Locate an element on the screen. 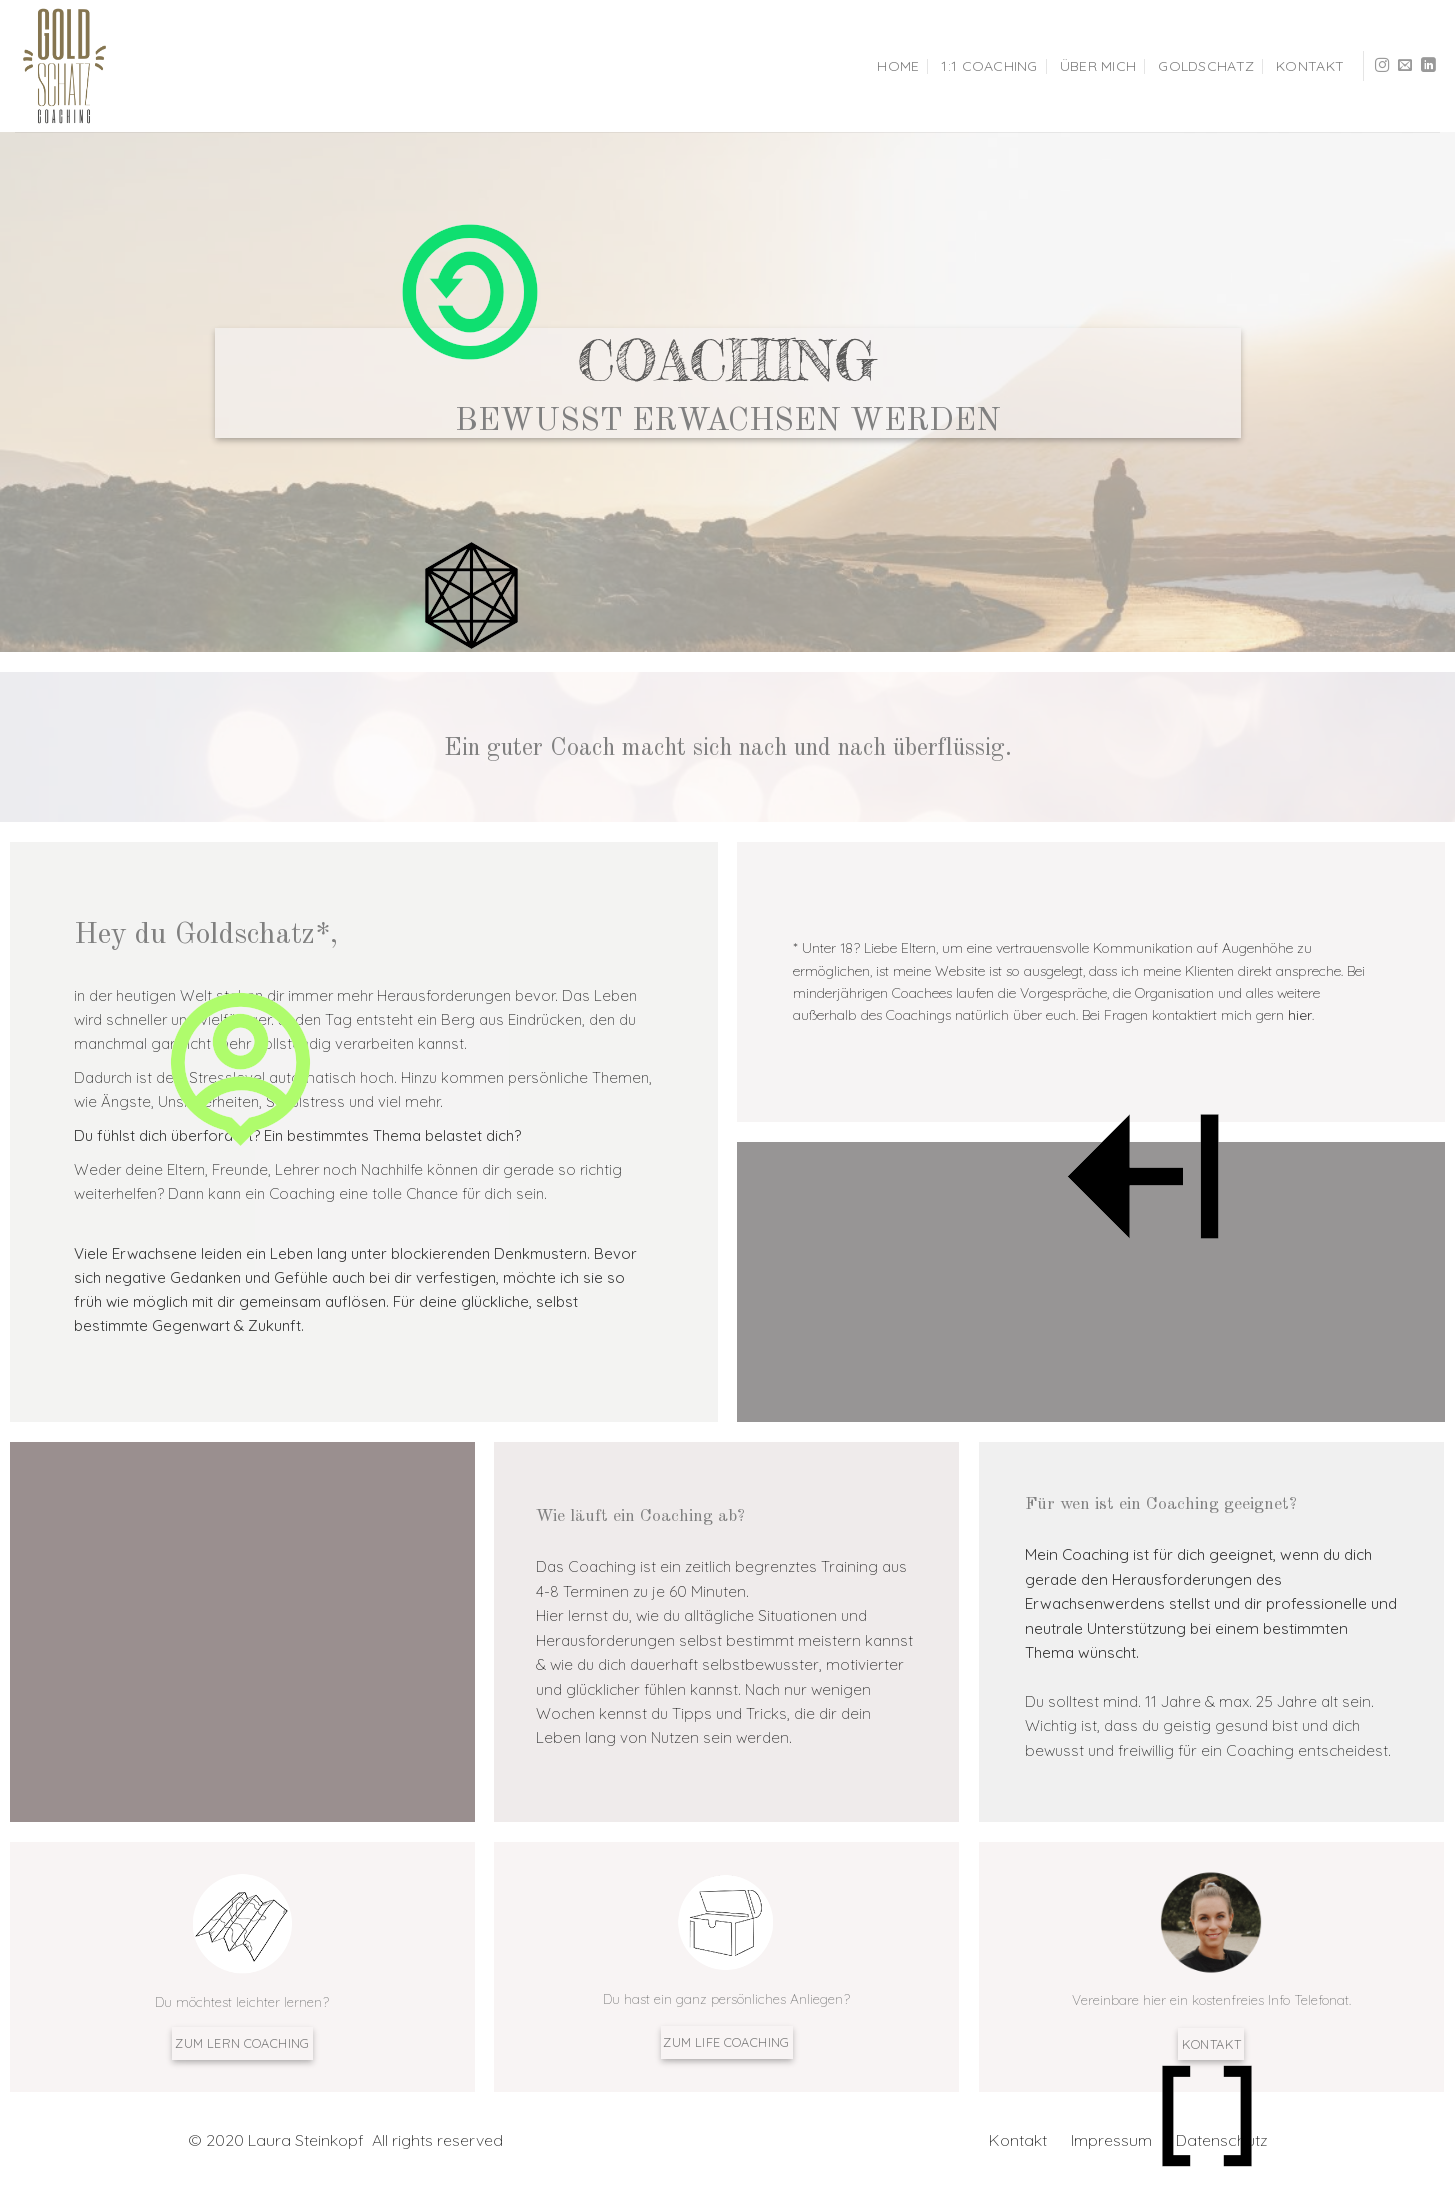 The image size is (1455, 2187). expand panel to the left is located at coordinates (1147, 1176).